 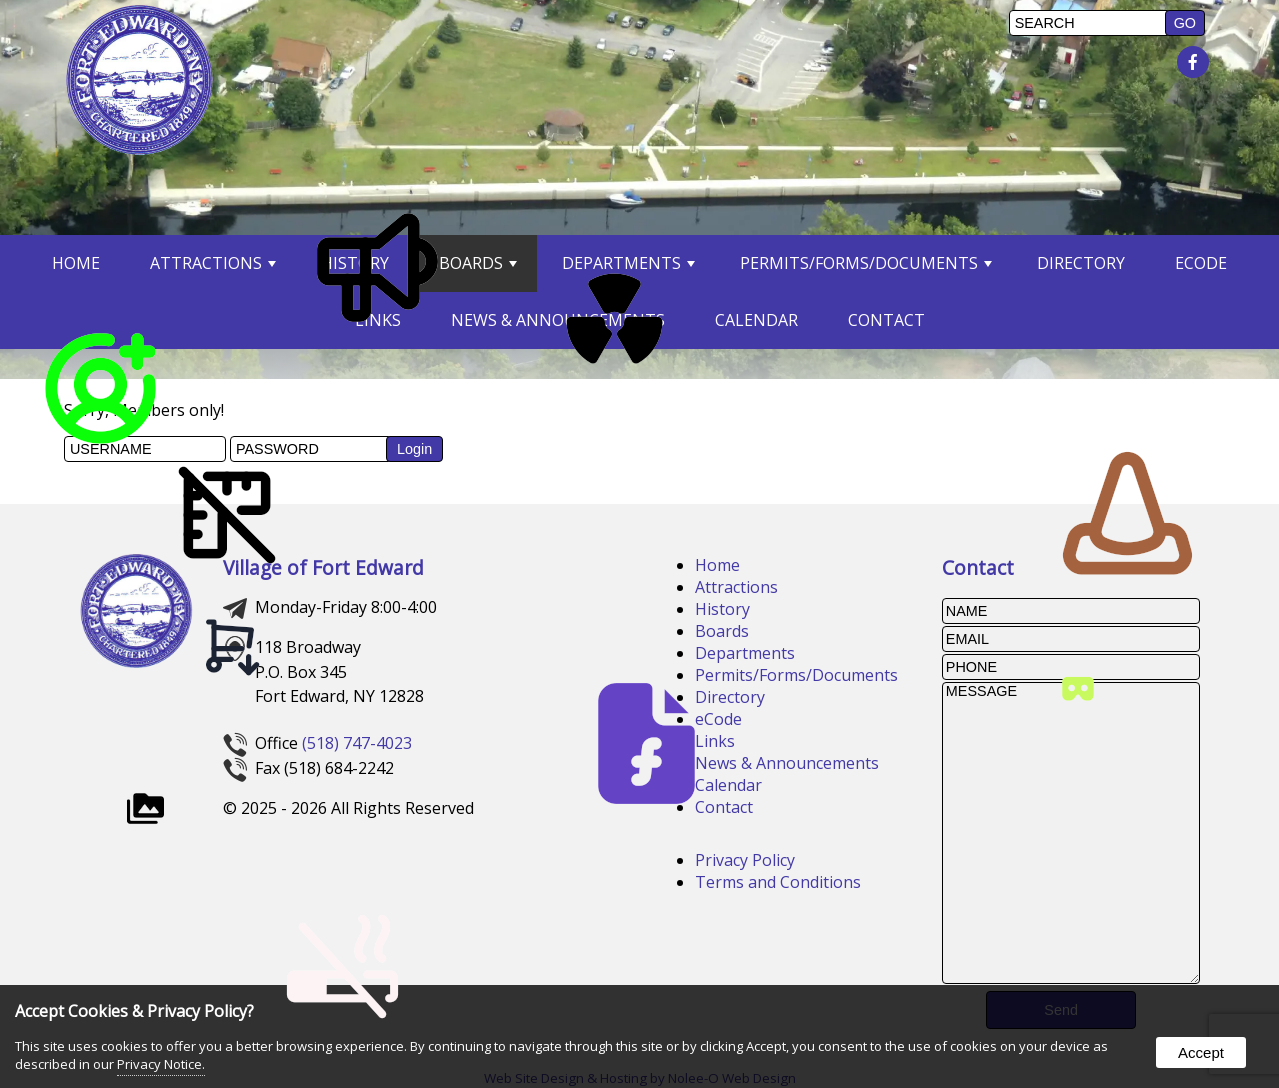 I want to click on disable measurement tools, so click(x=227, y=515).